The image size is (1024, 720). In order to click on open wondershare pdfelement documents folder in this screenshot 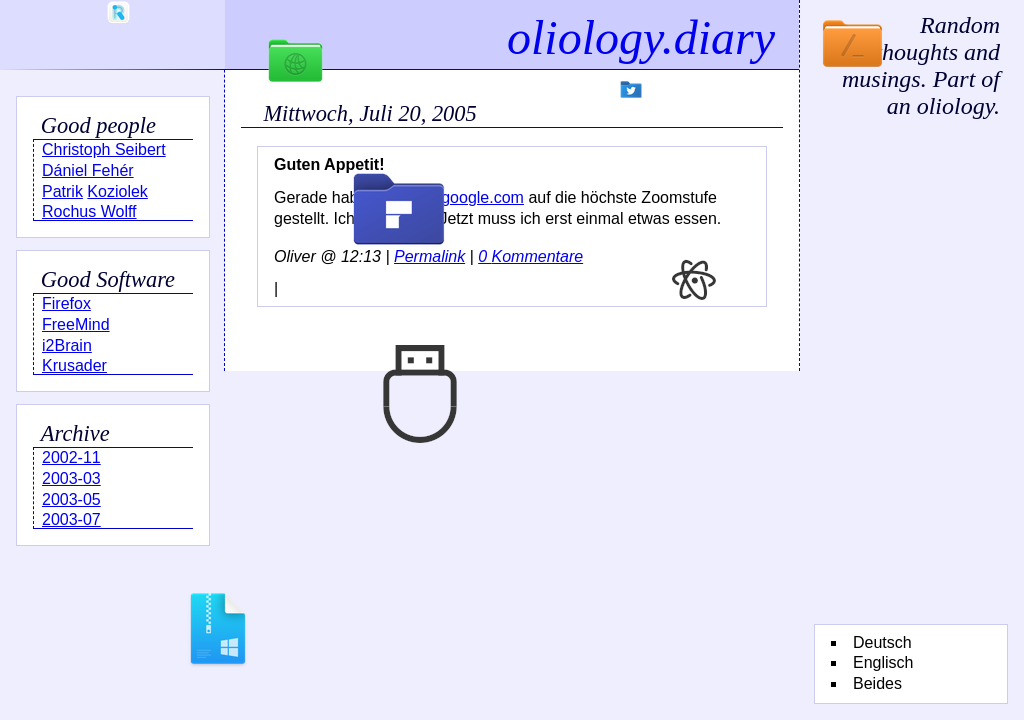, I will do `click(398, 211)`.